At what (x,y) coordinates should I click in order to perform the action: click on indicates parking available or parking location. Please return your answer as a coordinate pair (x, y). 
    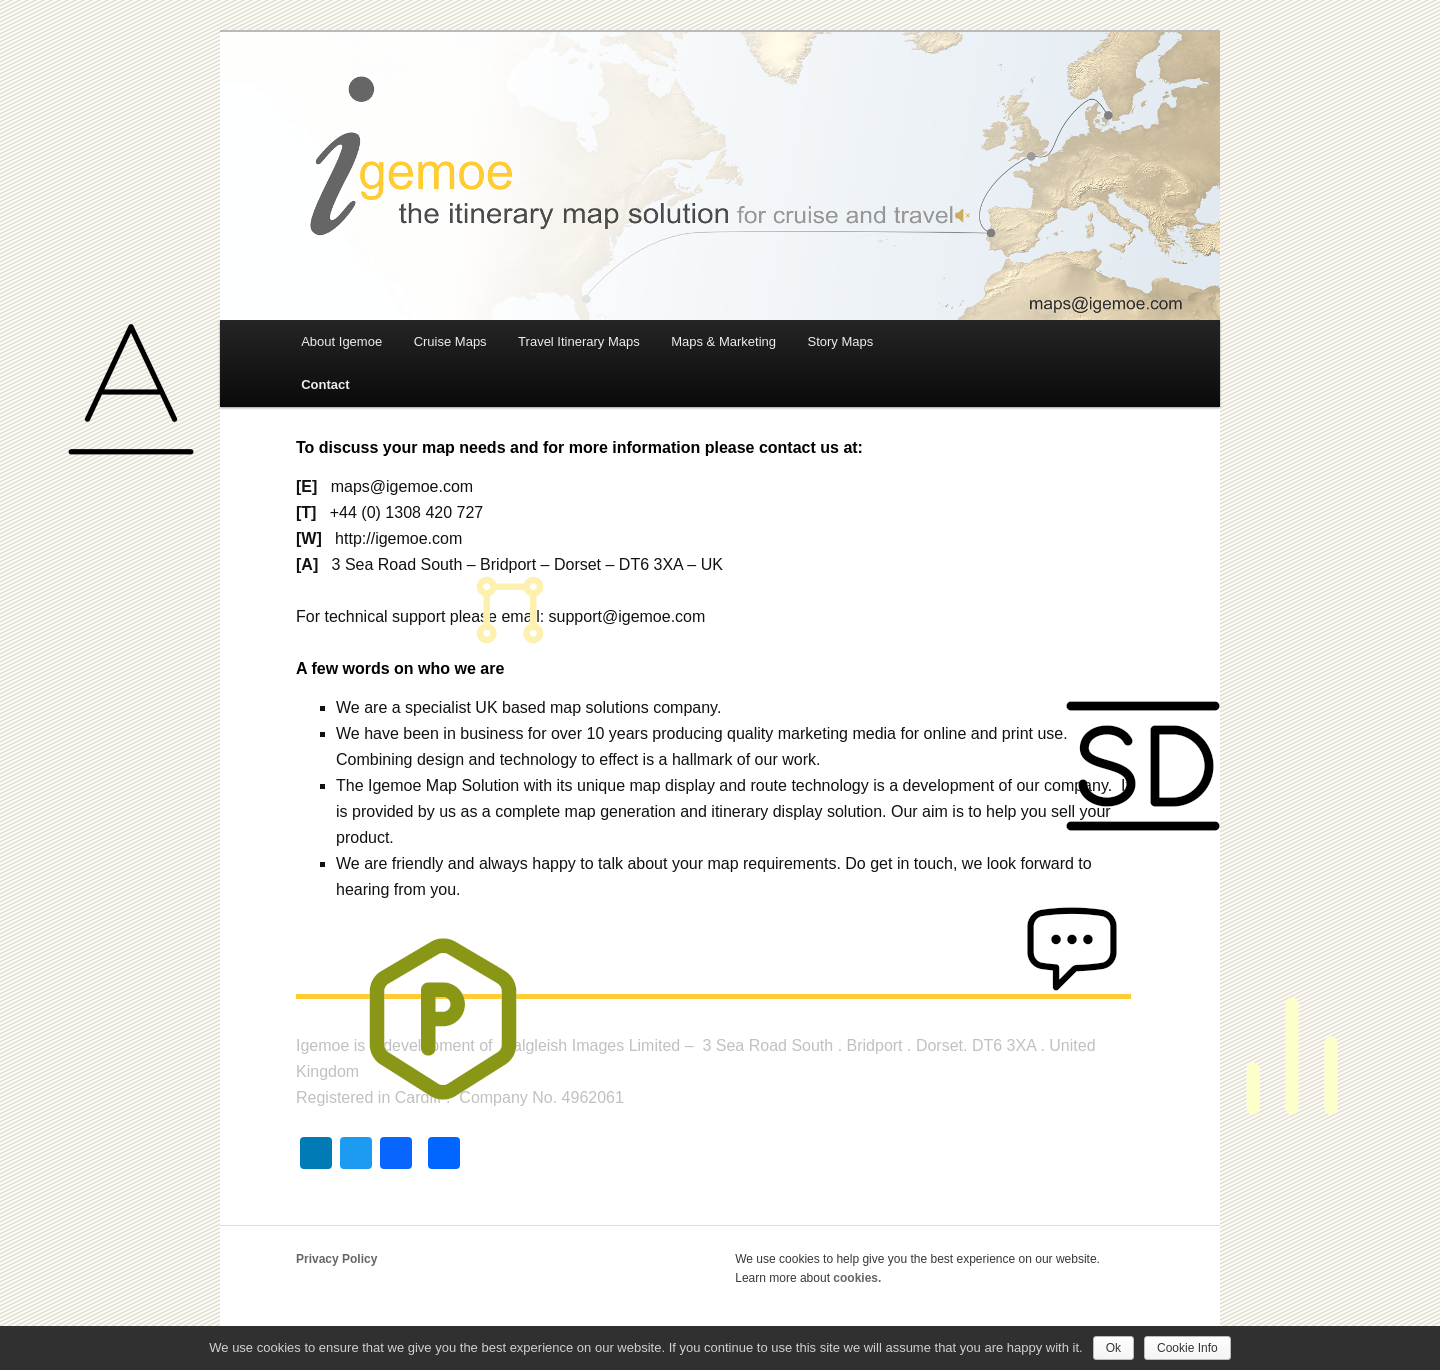
    Looking at the image, I should click on (443, 1019).